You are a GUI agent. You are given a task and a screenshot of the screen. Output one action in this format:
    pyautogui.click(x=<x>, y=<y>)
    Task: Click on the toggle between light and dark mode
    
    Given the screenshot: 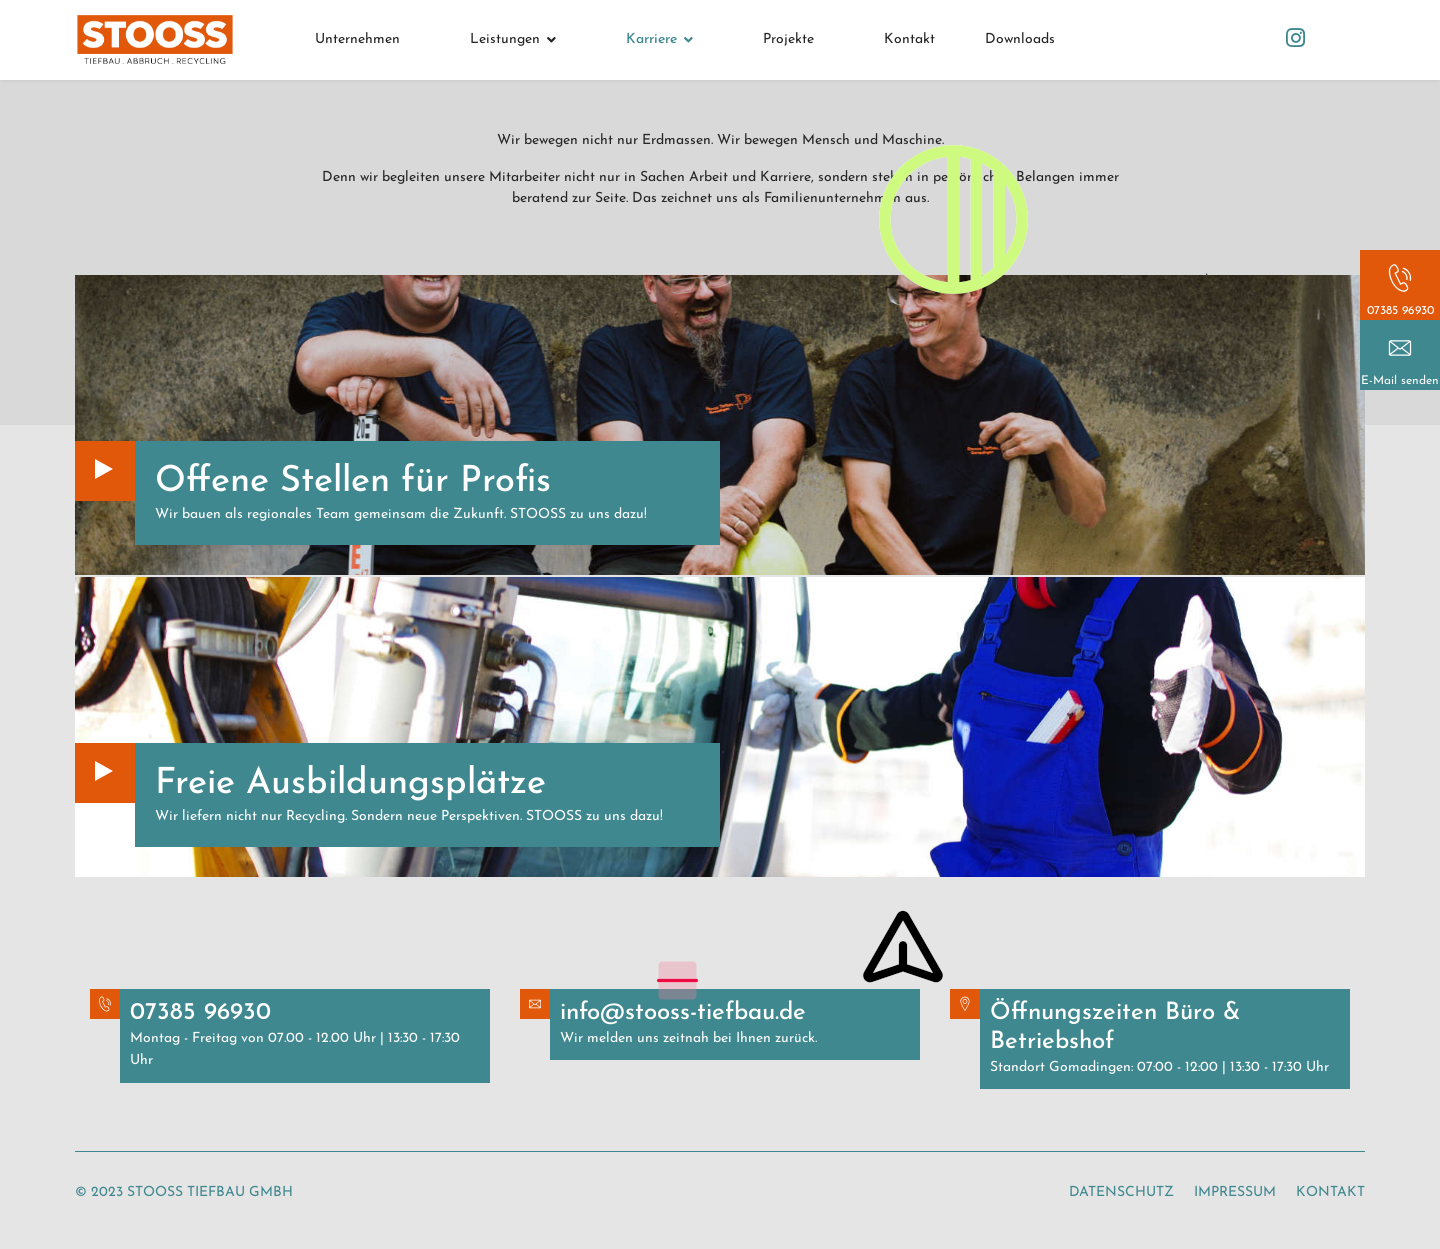 What is the action you would take?
    pyautogui.click(x=953, y=219)
    